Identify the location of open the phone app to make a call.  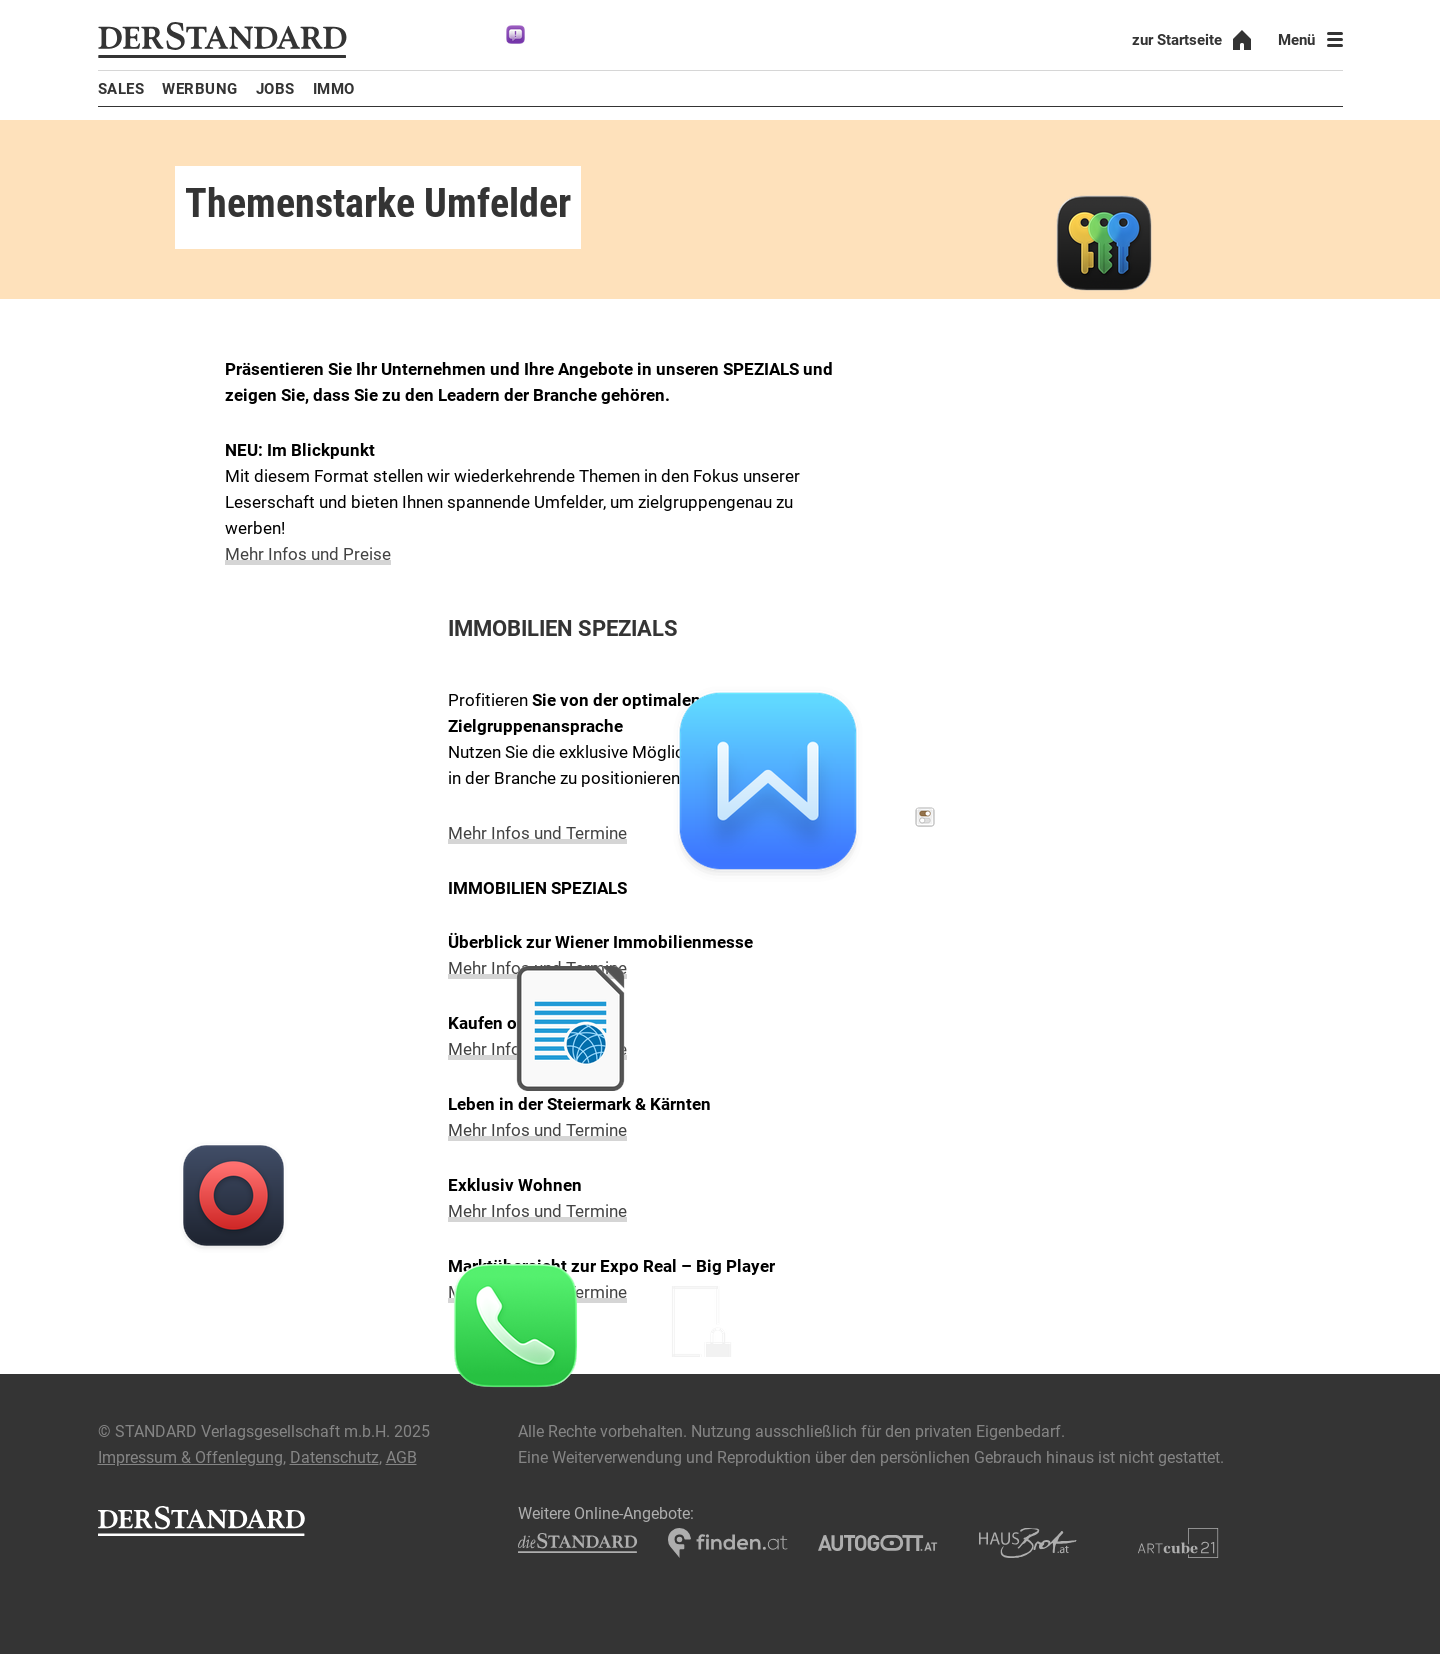
(515, 1325).